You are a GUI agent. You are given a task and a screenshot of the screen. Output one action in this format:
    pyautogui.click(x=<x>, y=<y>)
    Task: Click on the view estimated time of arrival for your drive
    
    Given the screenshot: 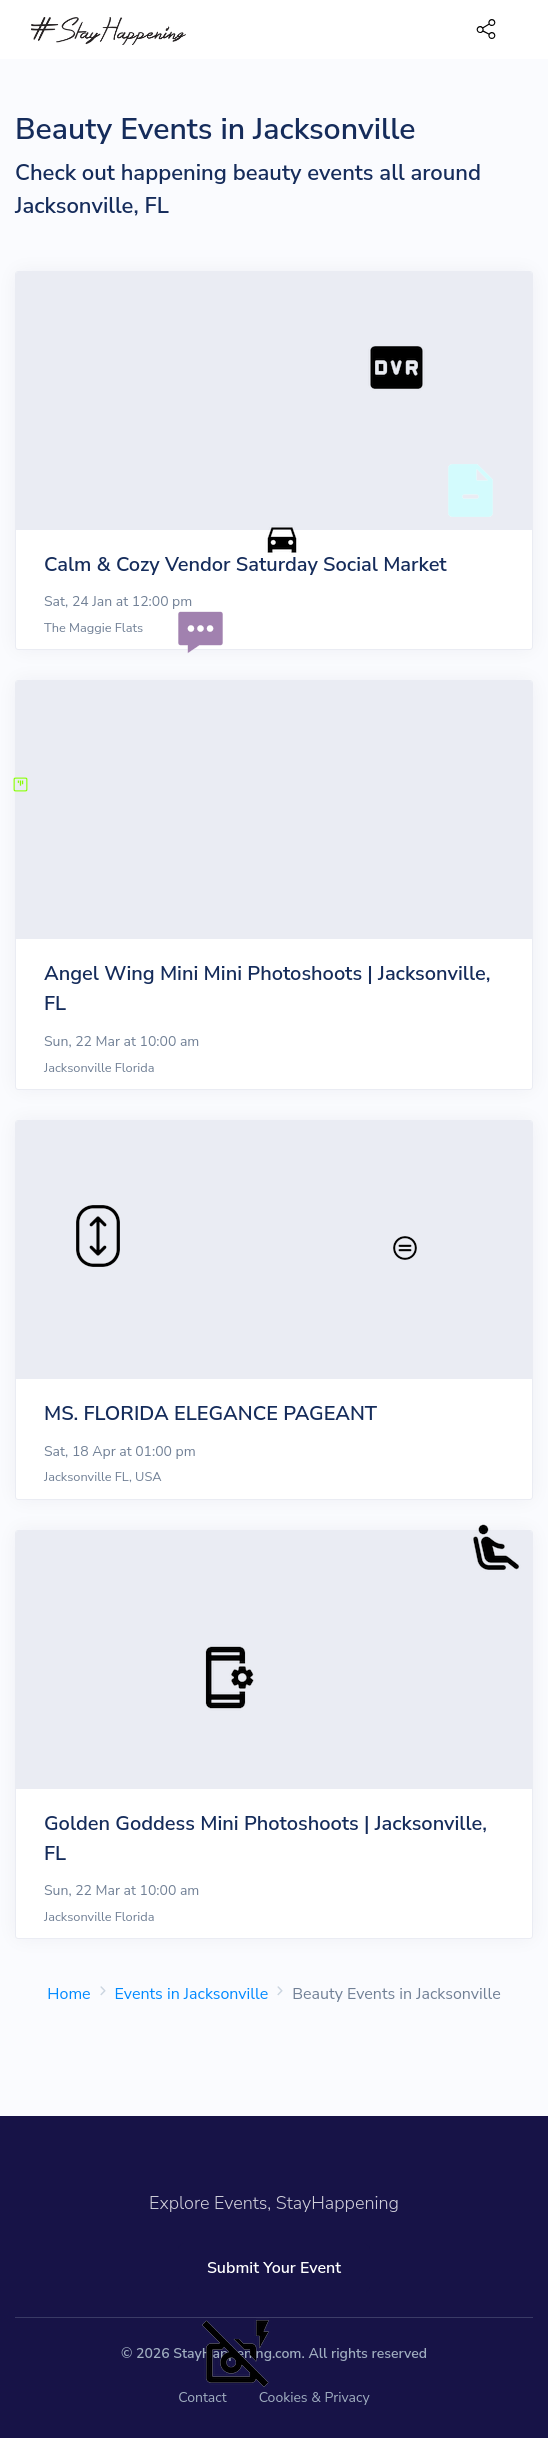 What is the action you would take?
    pyautogui.click(x=282, y=540)
    